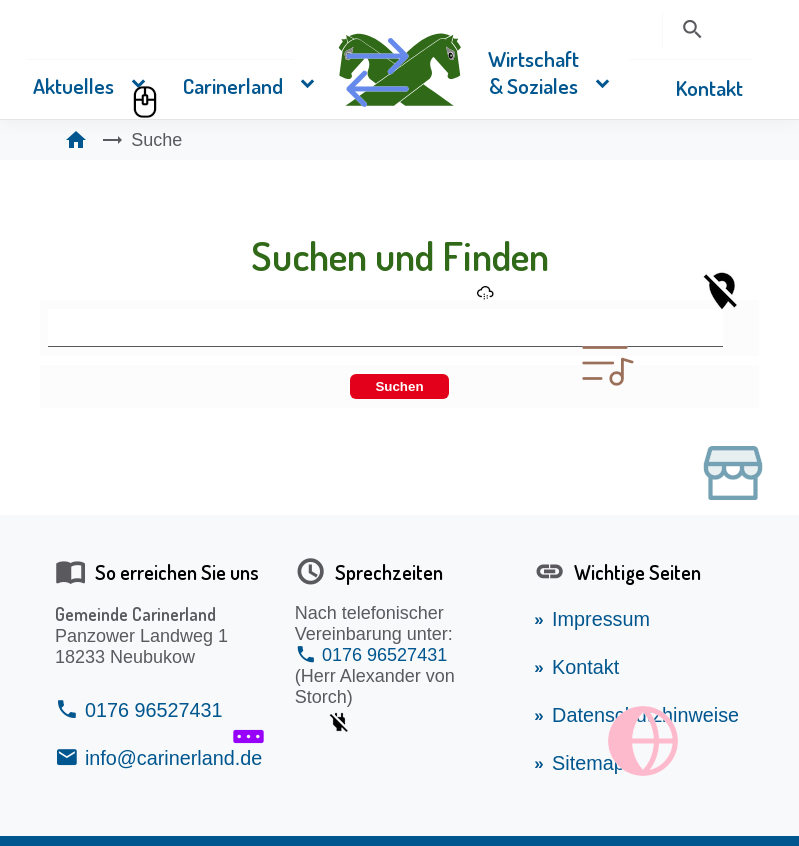 The image size is (799, 846). I want to click on open more options menu, so click(248, 736).